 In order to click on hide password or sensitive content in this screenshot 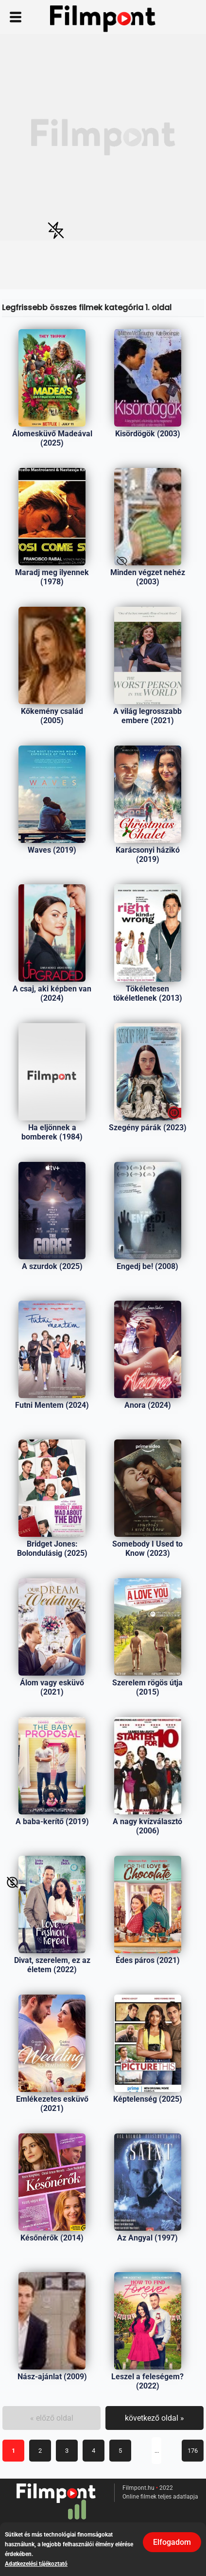, I will do `click(122, 561)`.